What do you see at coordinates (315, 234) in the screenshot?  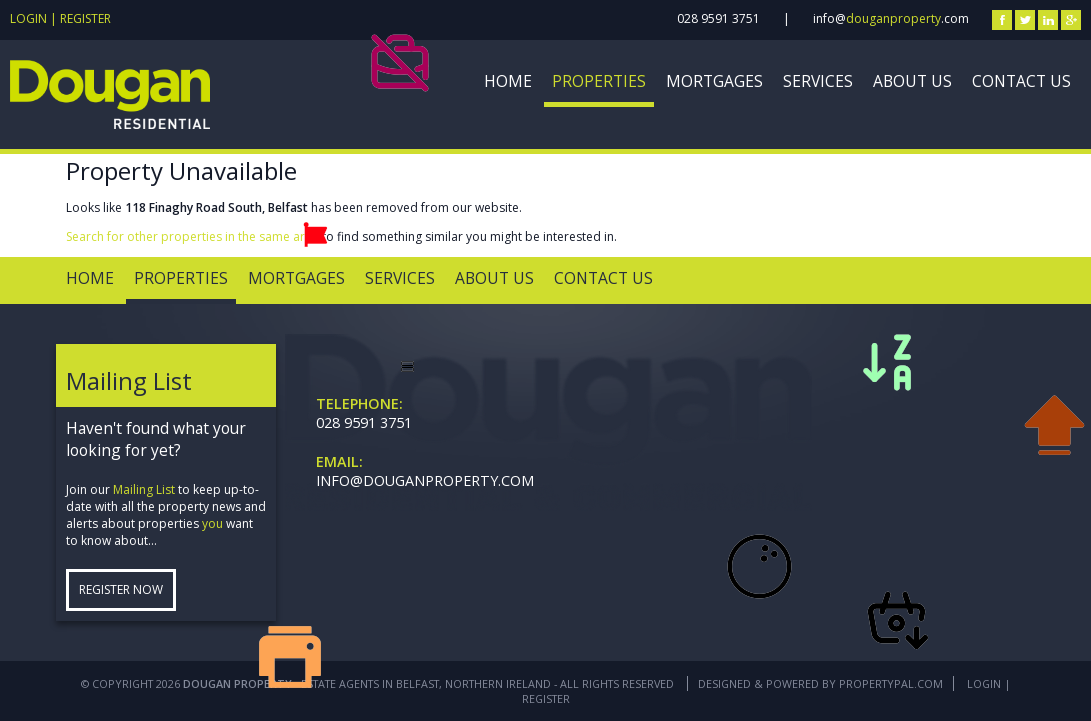 I see `Font Awesome brand logo` at bounding box center [315, 234].